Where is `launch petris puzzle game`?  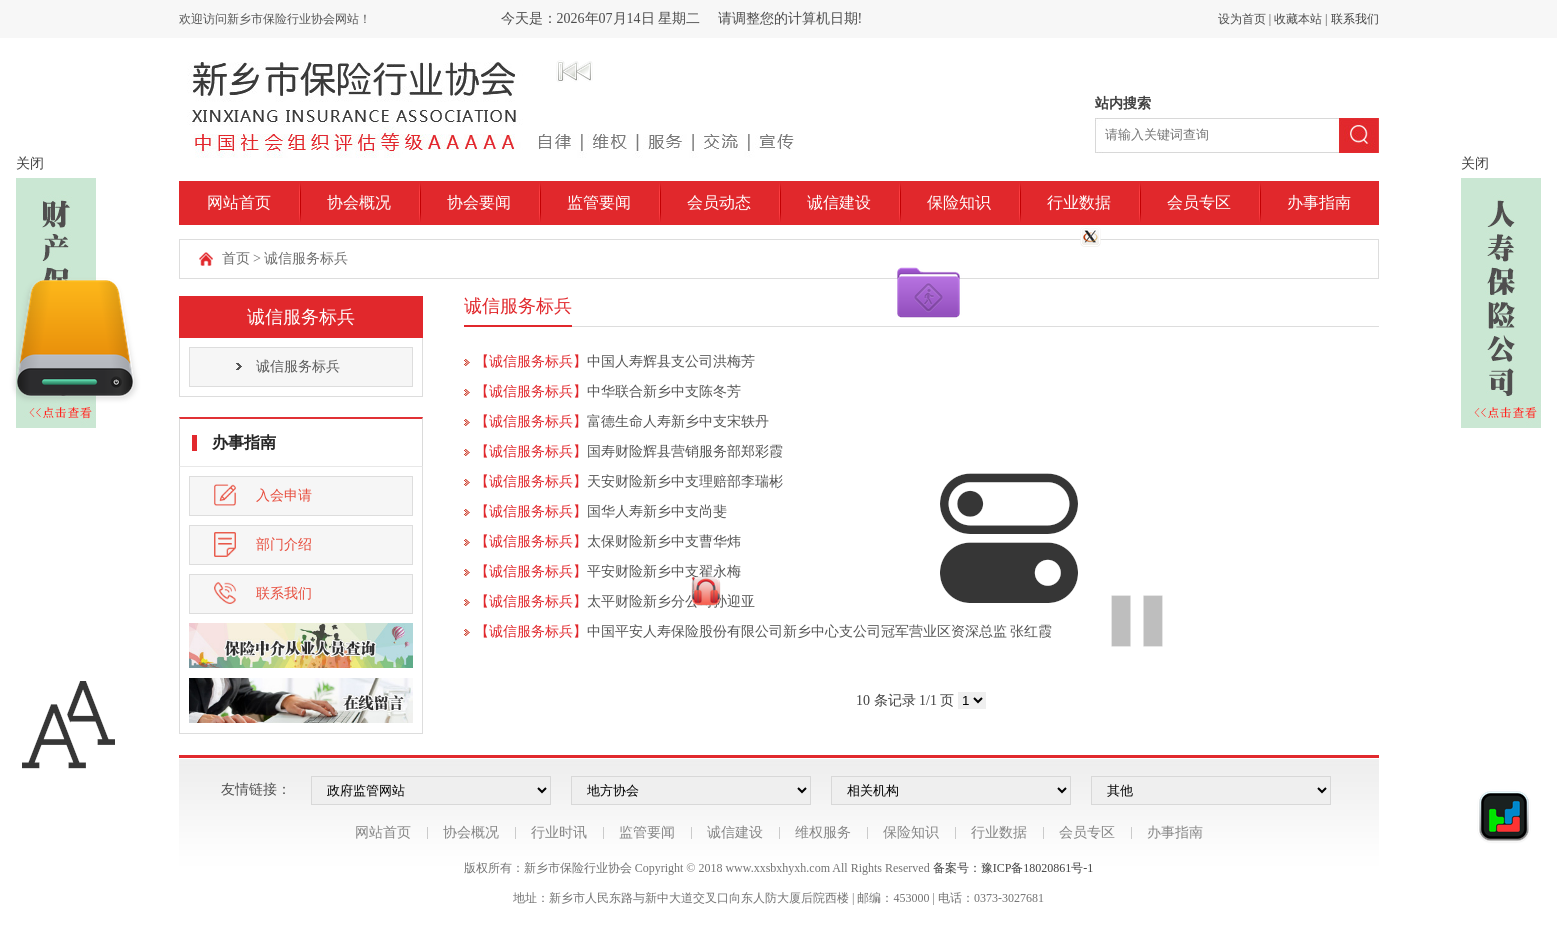
launch petris puzzle game is located at coordinates (1504, 816).